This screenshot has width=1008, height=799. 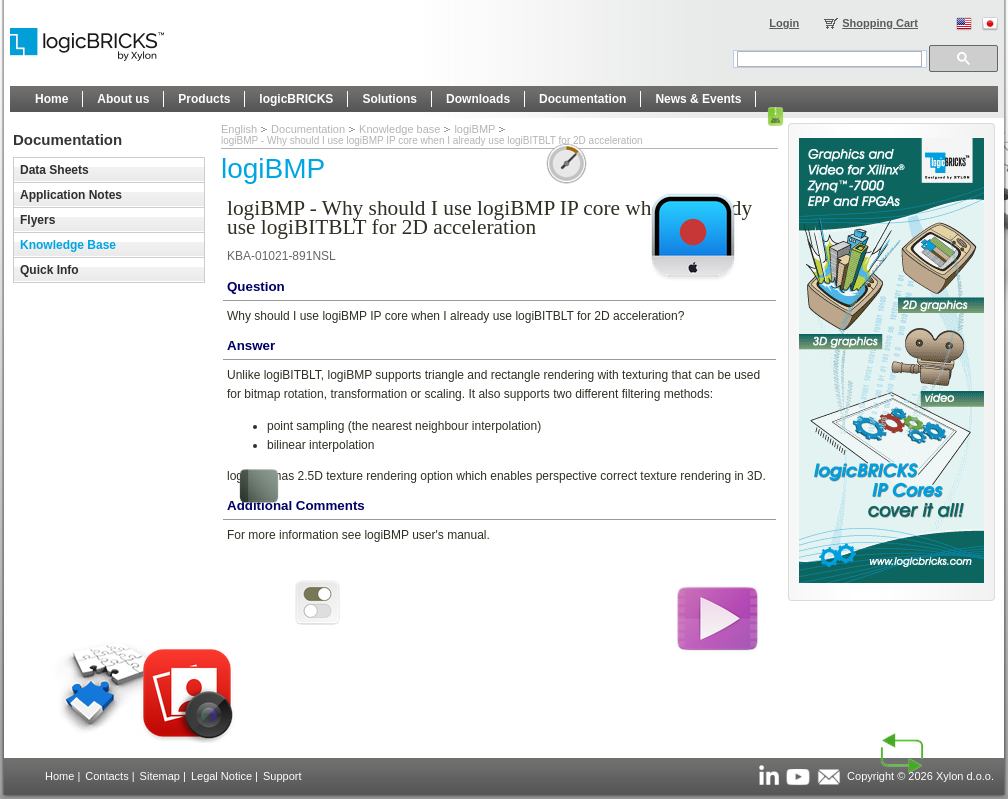 What do you see at coordinates (259, 485) in the screenshot?
I see `access your desktop folder` at bounding box center [259, 485].